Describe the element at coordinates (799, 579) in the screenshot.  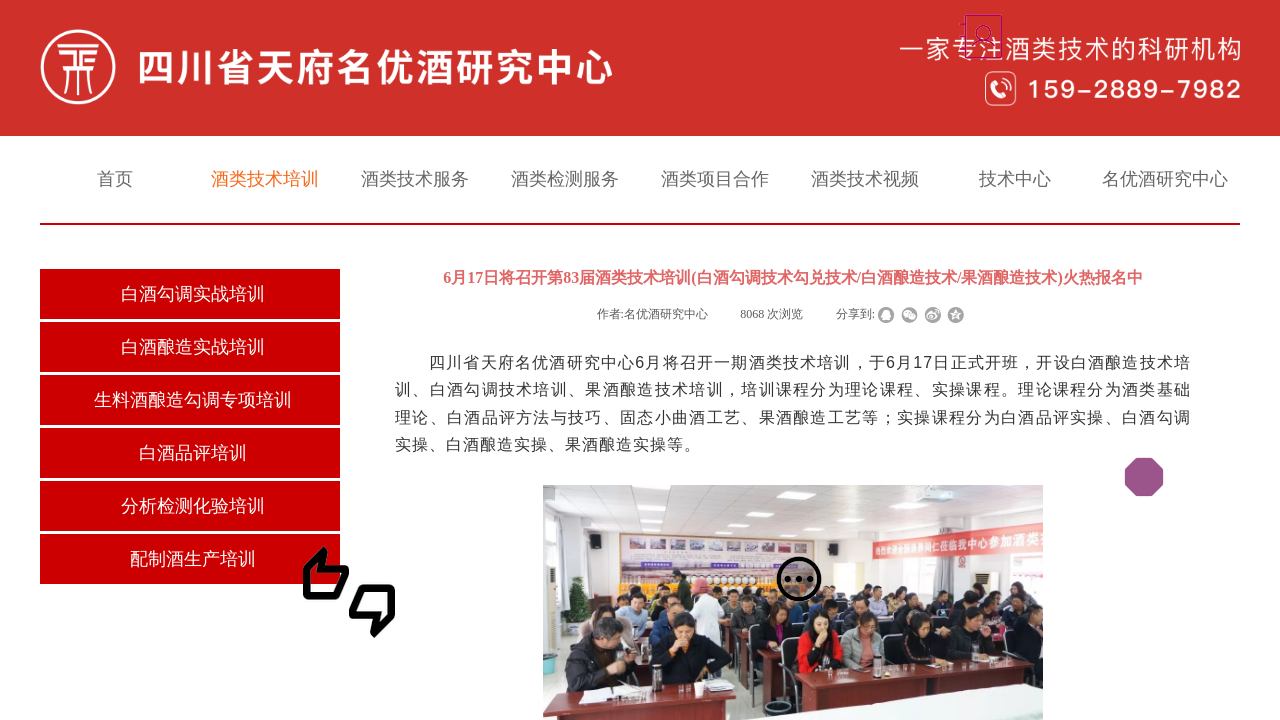
I see `view more options or actions` at that location.